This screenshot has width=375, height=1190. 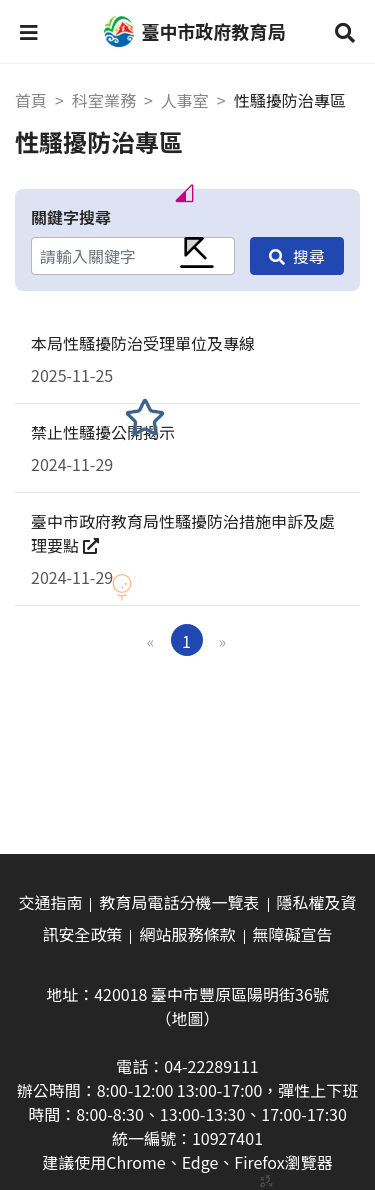 What do you see at coordinates (266, 1181) in the screenshot?
I see `view strategy or game plan` at bounding box center [266, 1181].